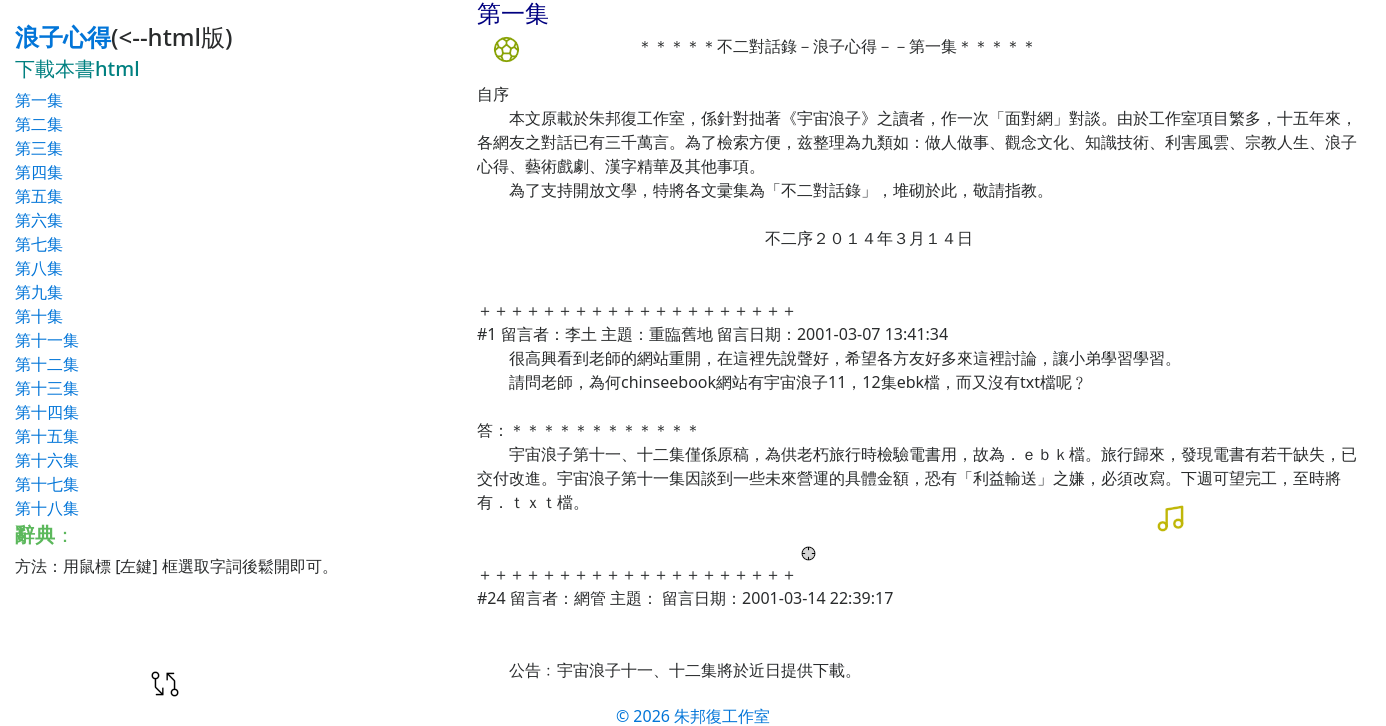  Describe the element at coordinates (165, 684) in the screenshot. I see `view code differences between versions` at that location.